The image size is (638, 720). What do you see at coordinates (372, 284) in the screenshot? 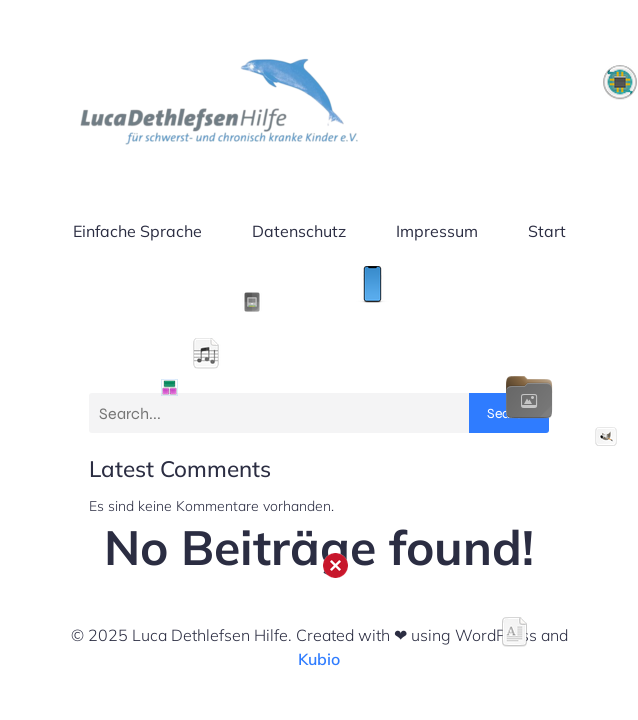
I see `manage connected iPhone device` at bounding box center [372, 284].